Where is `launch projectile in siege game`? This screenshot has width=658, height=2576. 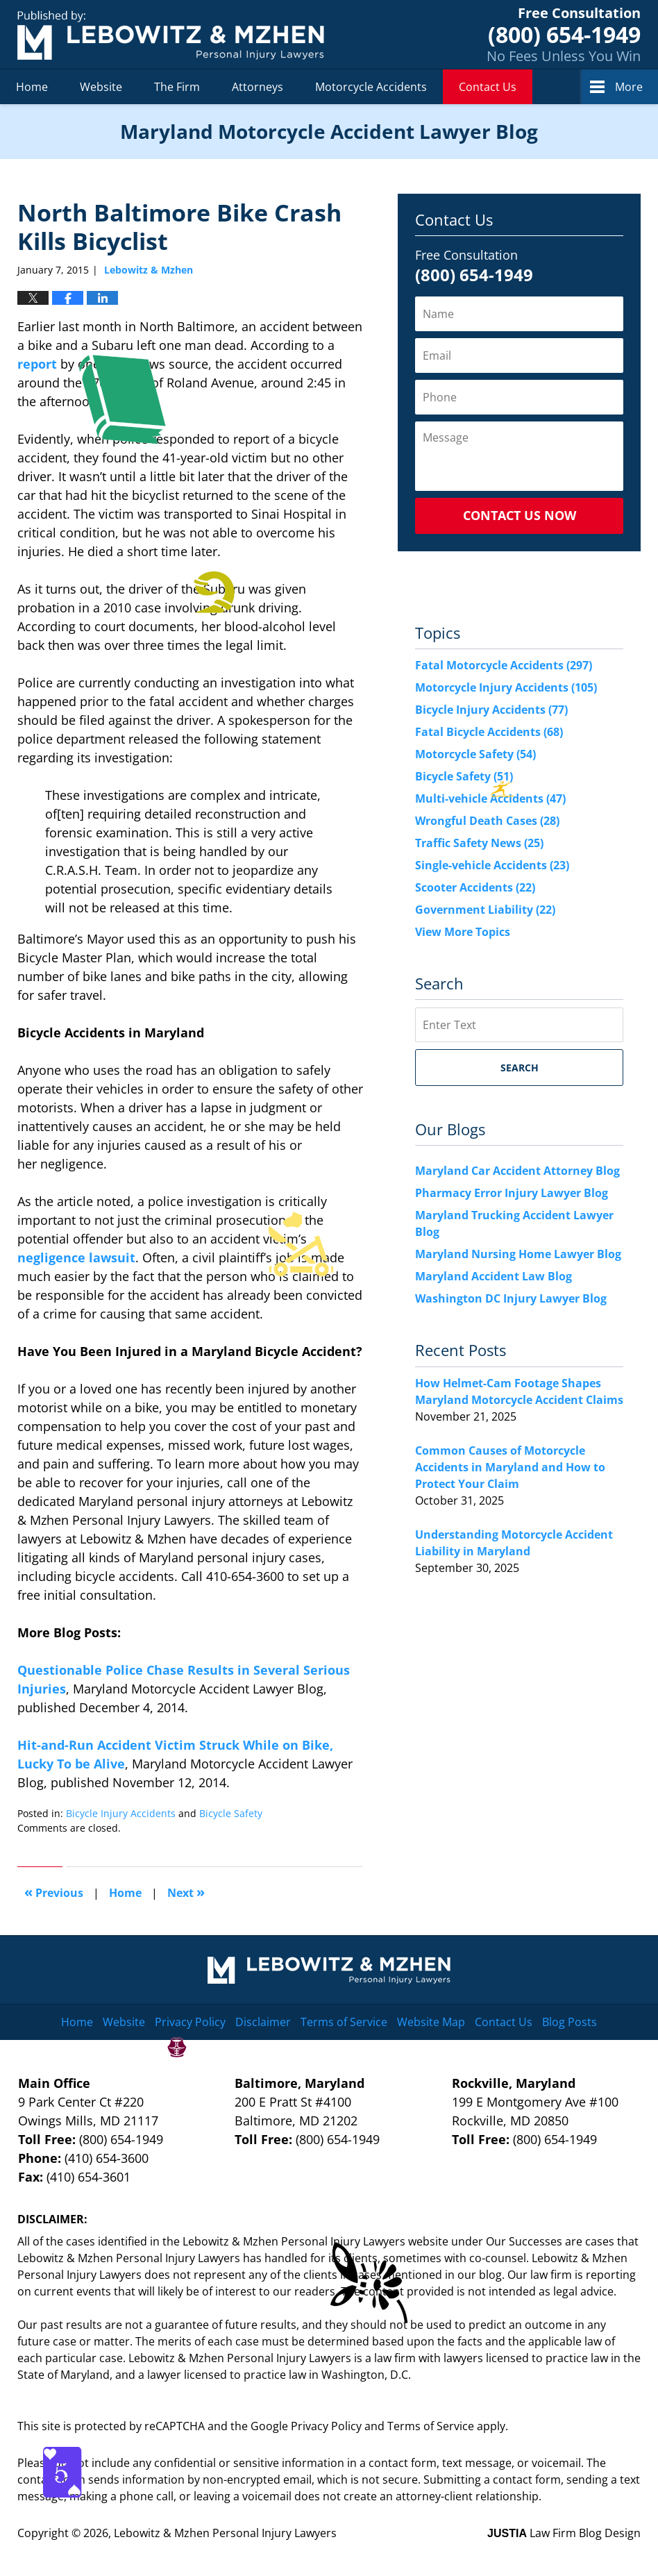
launch projectile in siege game is located at coordinates (301, 1243).